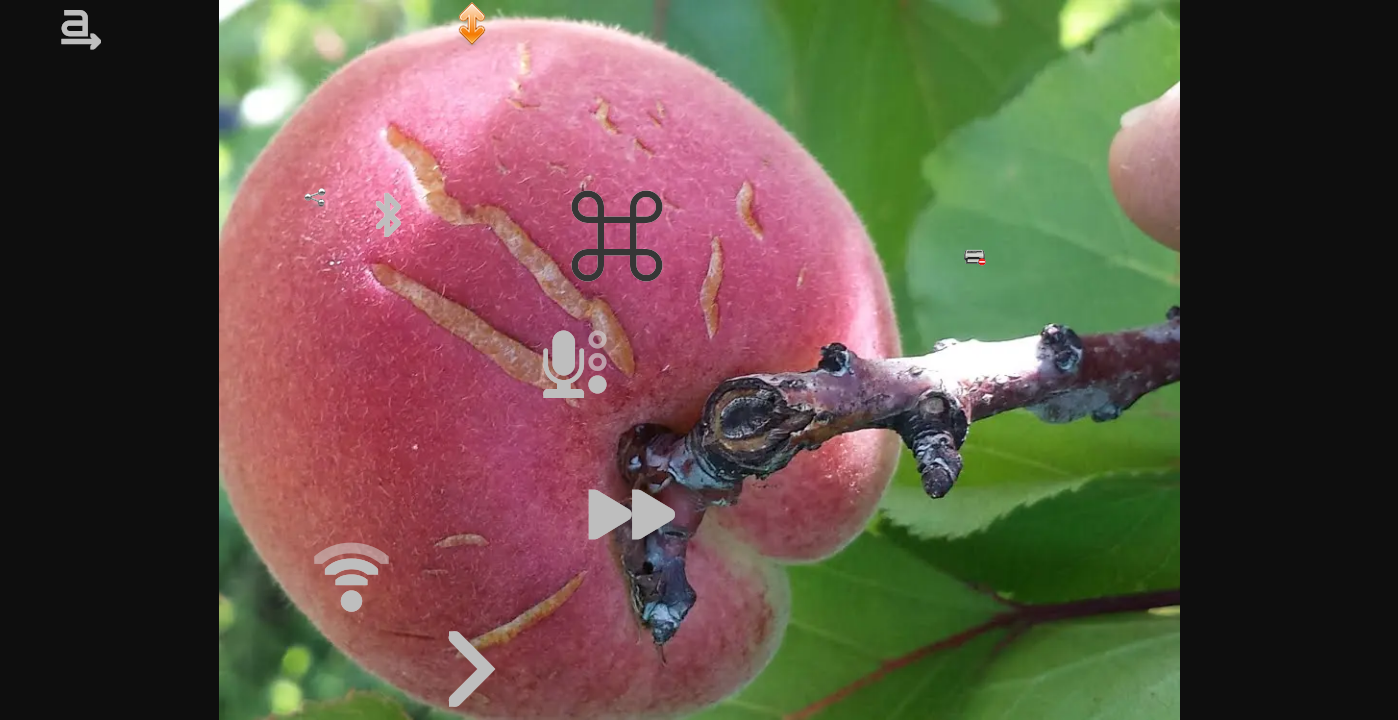 The width and height of the screenshot is (1398, 720). What do you see at coordinates (80, 31) in the screenshot?
I see `set text direction to left-to-right` at bounding box center [80, 31].